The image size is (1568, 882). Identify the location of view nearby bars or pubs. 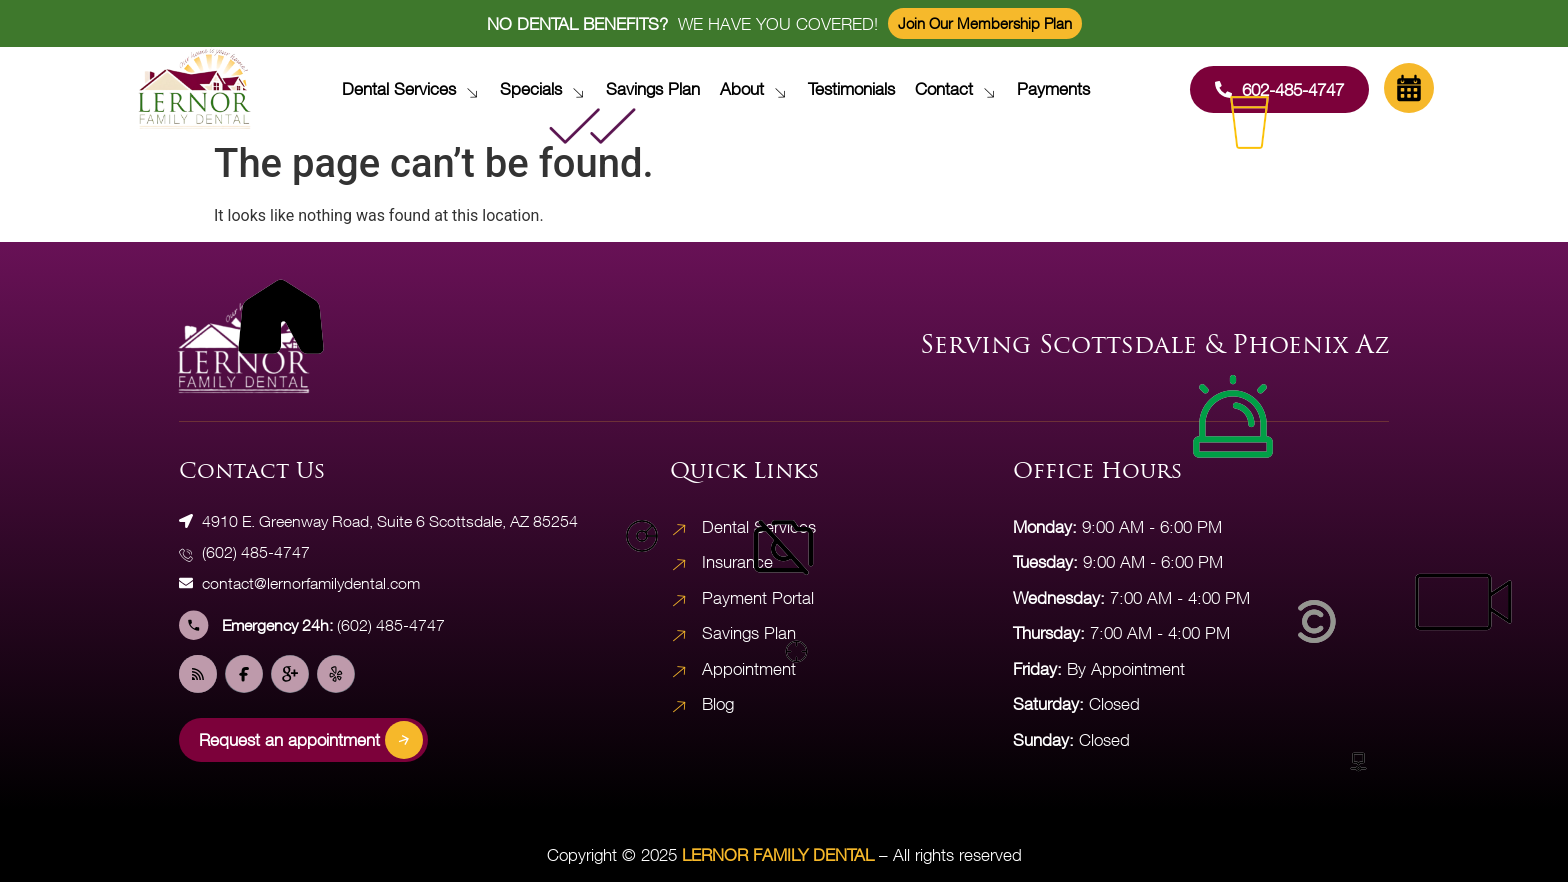
(1249, 121).